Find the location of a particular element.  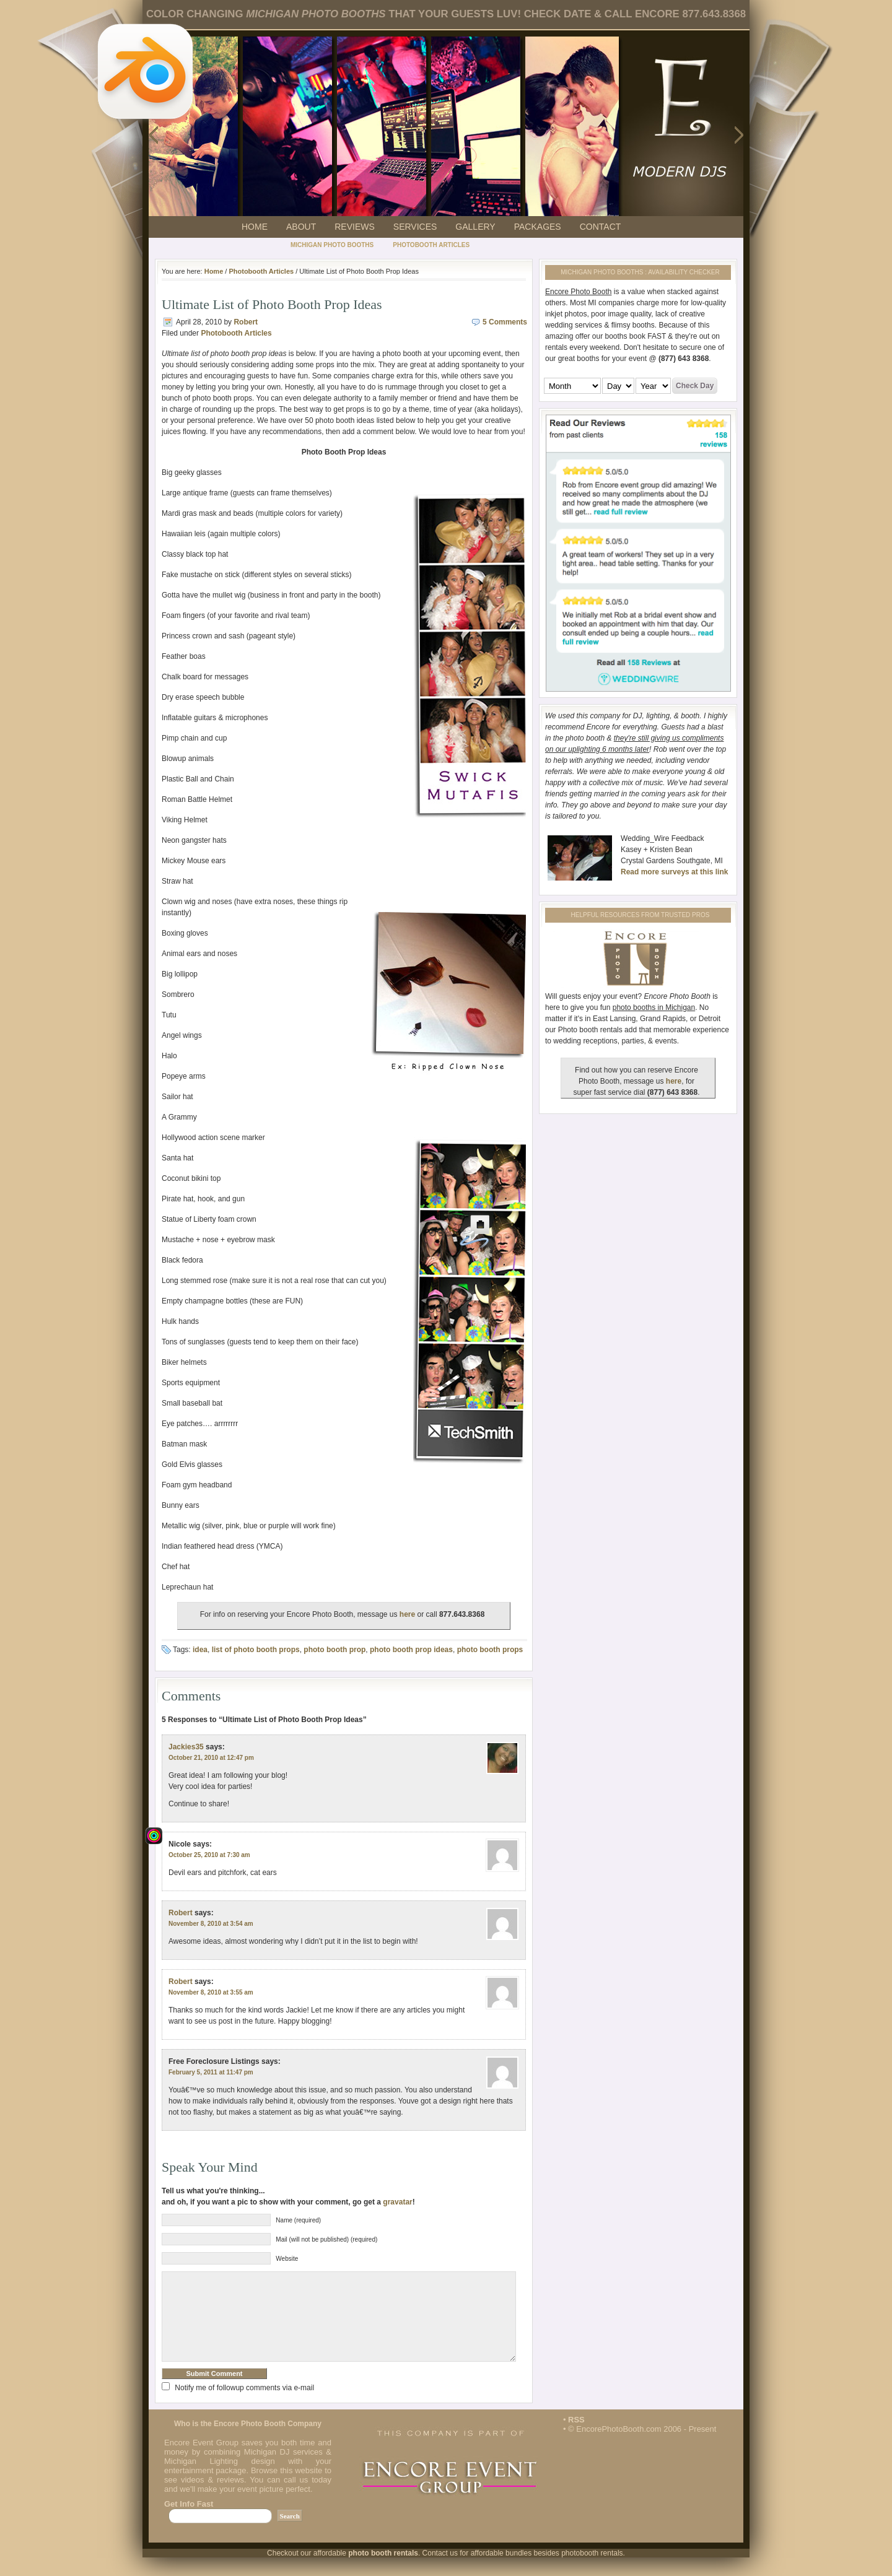

indicates wired network connection is disconnected is located at coordinates (476, 1232).